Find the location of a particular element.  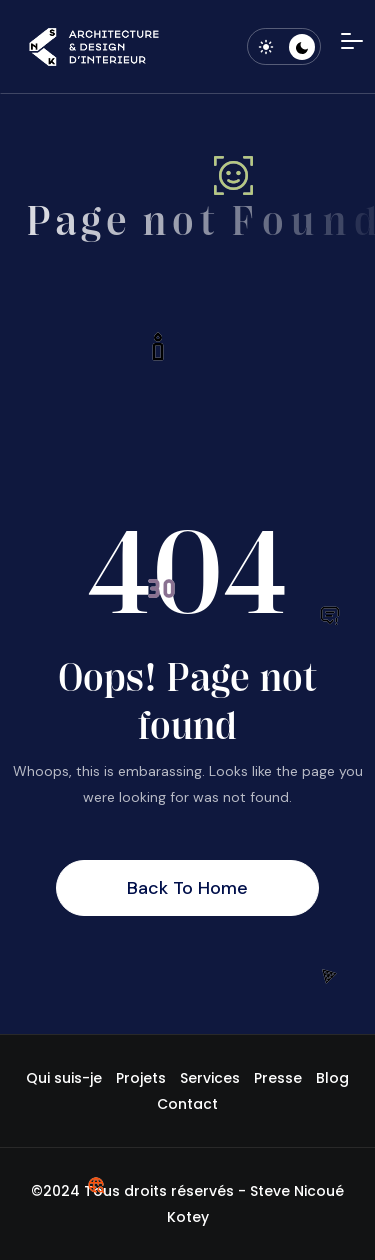

three.js library or 3D graphics project is located at coordinates (329, 976).